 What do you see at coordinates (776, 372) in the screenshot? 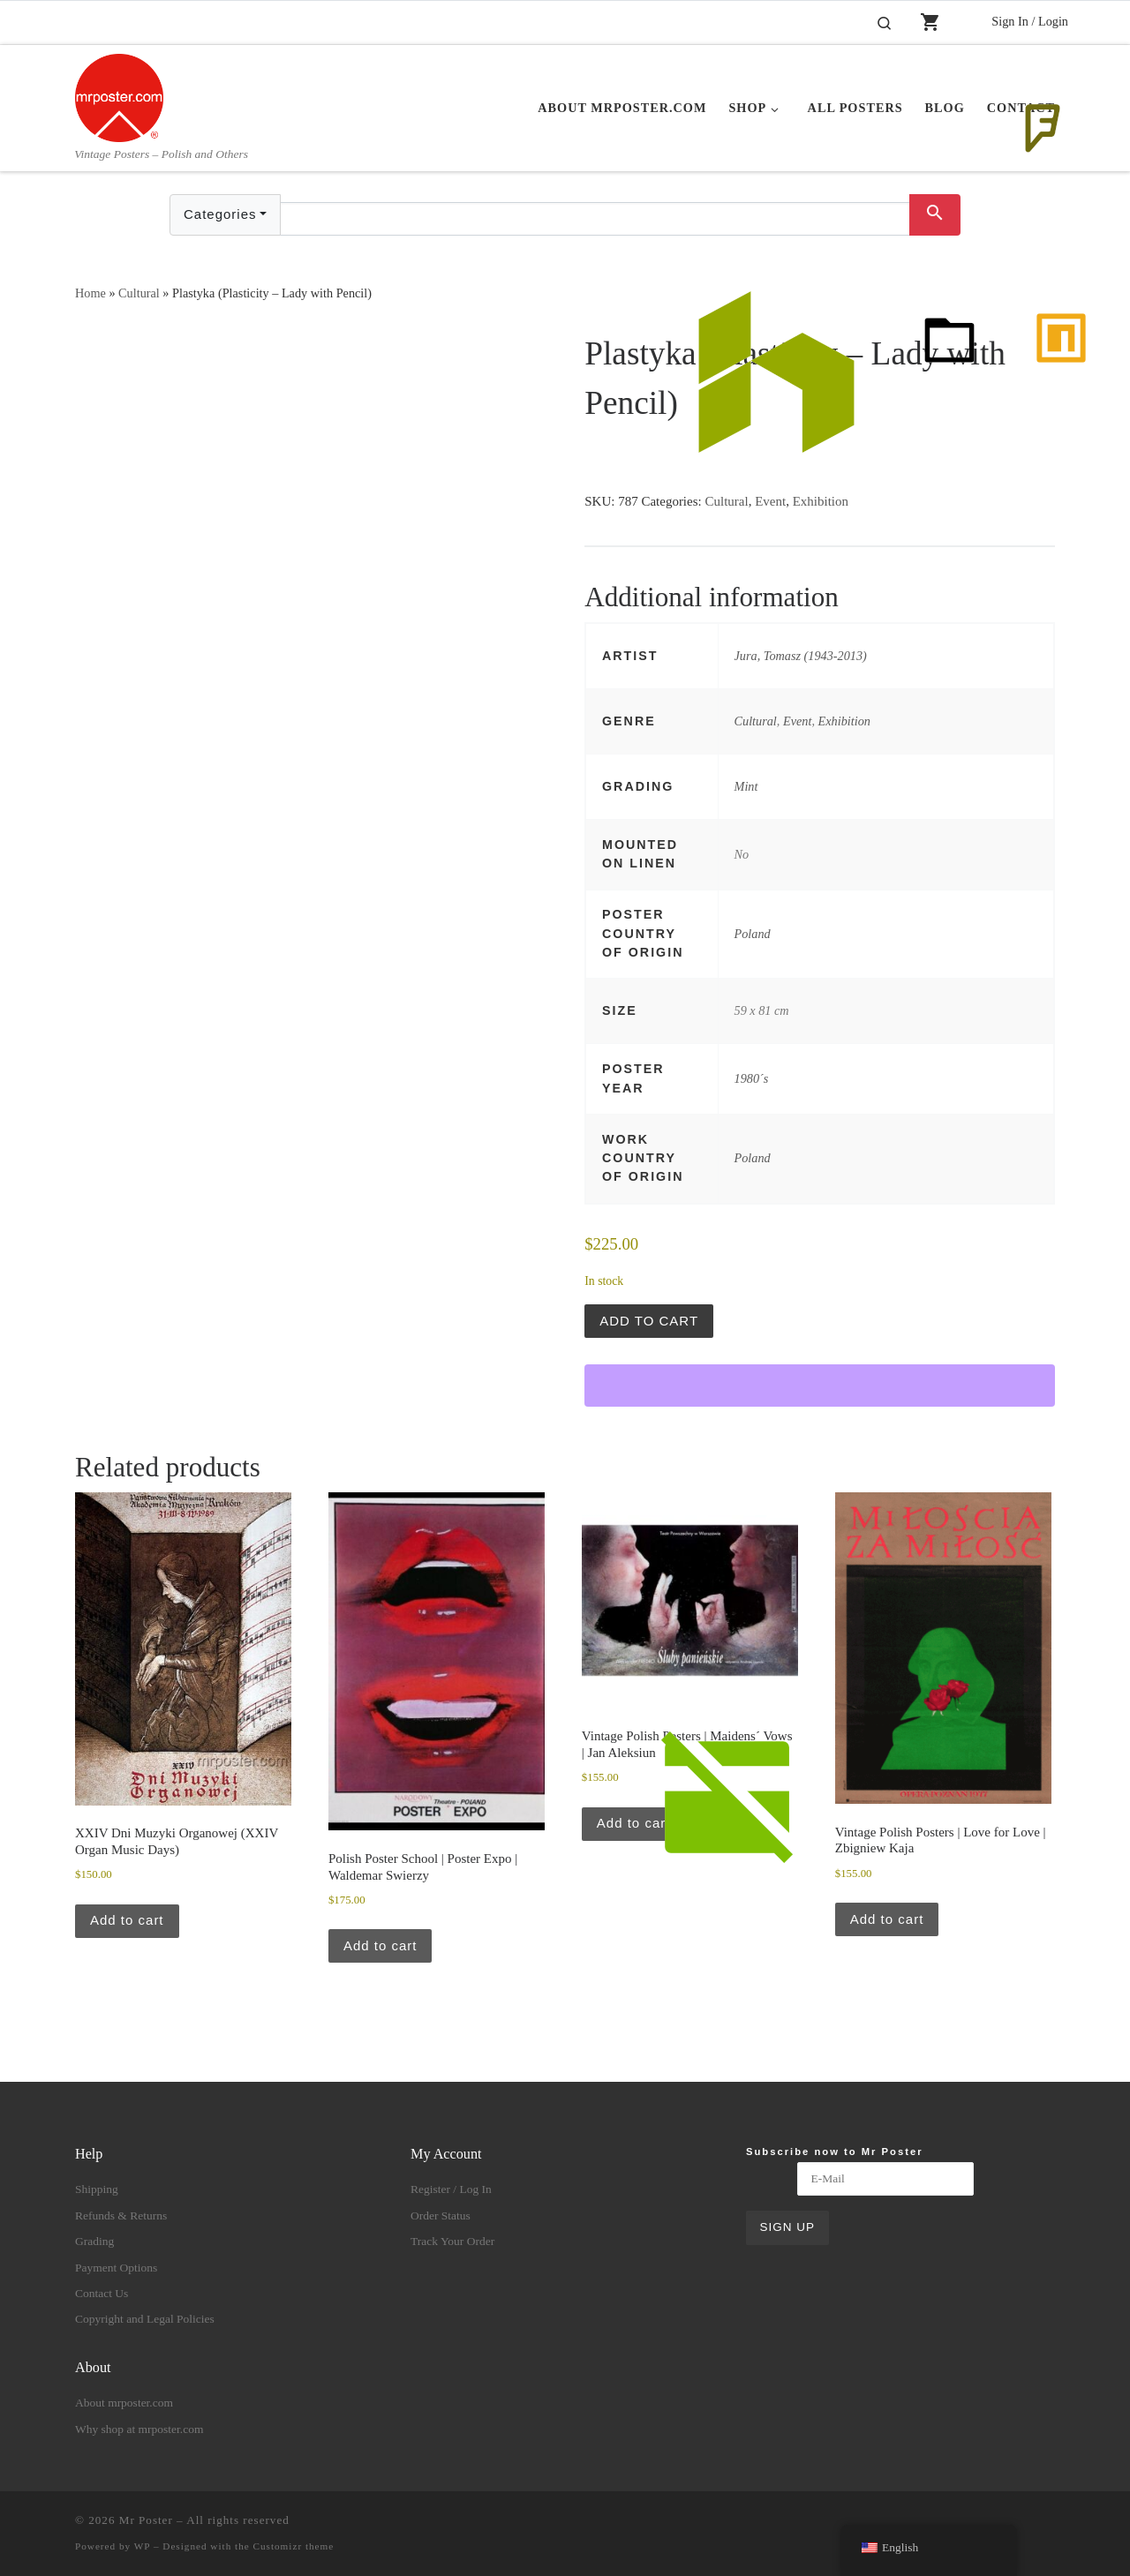
I see `open the Hearth app` at bounding box center [776, 372].